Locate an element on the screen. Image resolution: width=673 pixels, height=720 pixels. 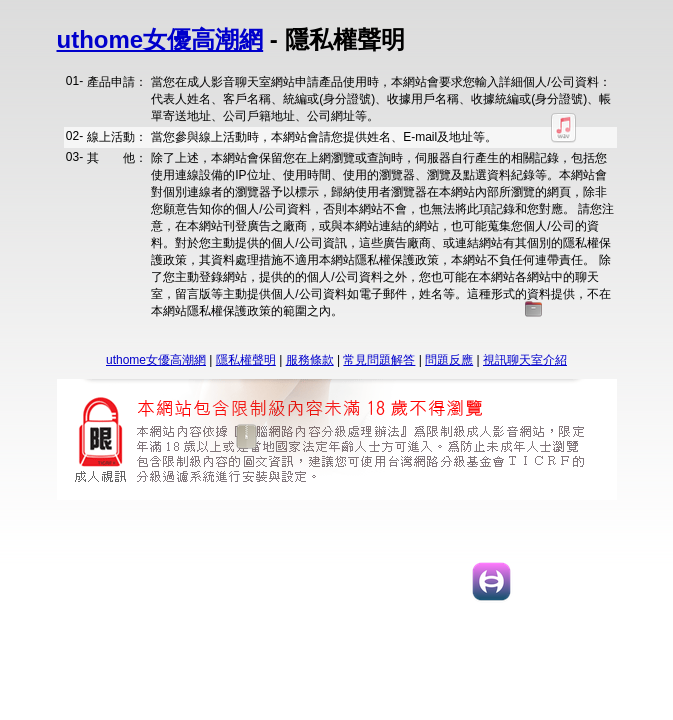
open file roller archive manager is located at coordinates (246, 436).